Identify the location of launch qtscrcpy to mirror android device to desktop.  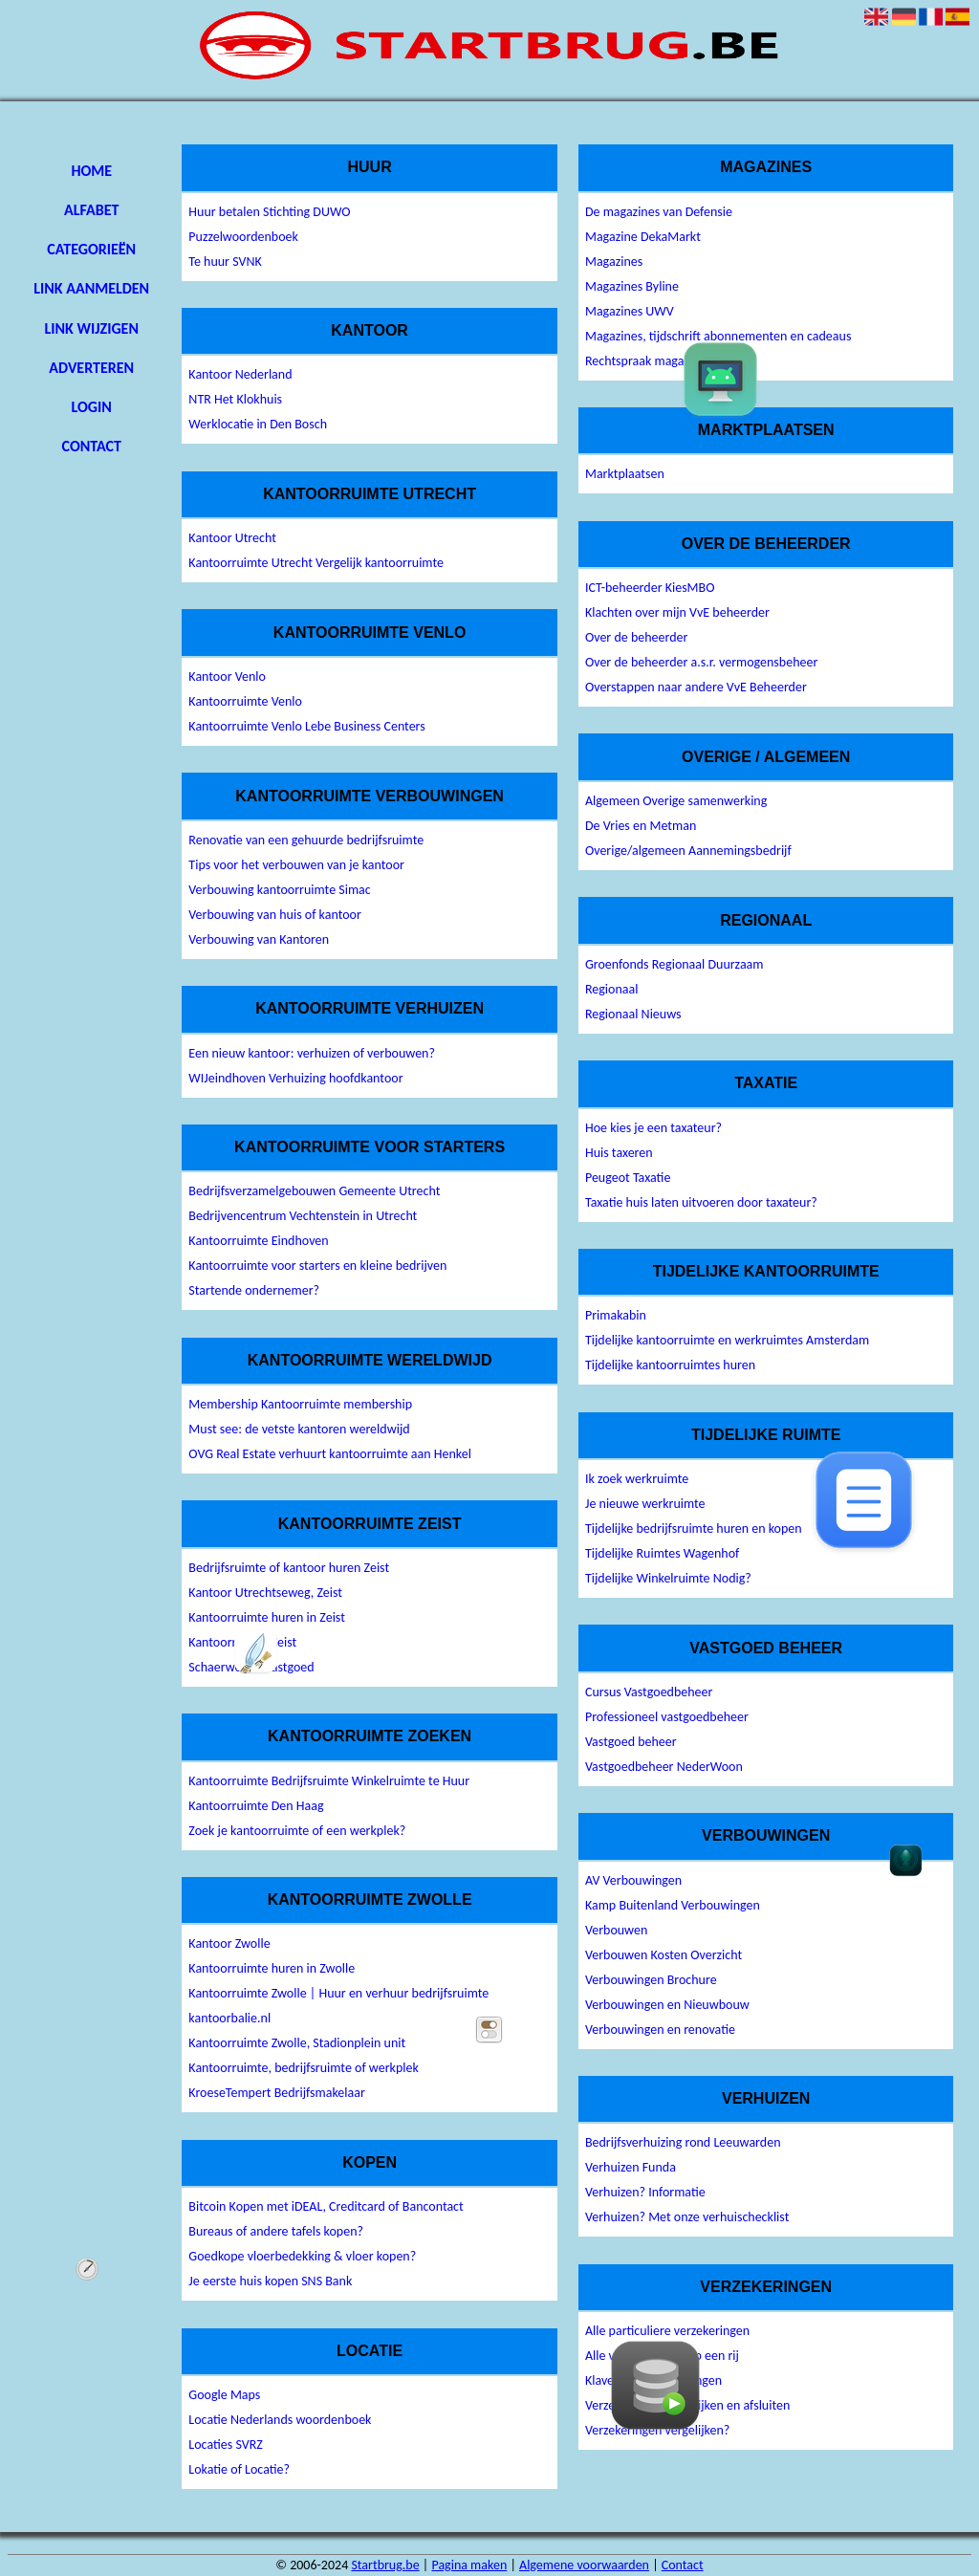
(720, 379).